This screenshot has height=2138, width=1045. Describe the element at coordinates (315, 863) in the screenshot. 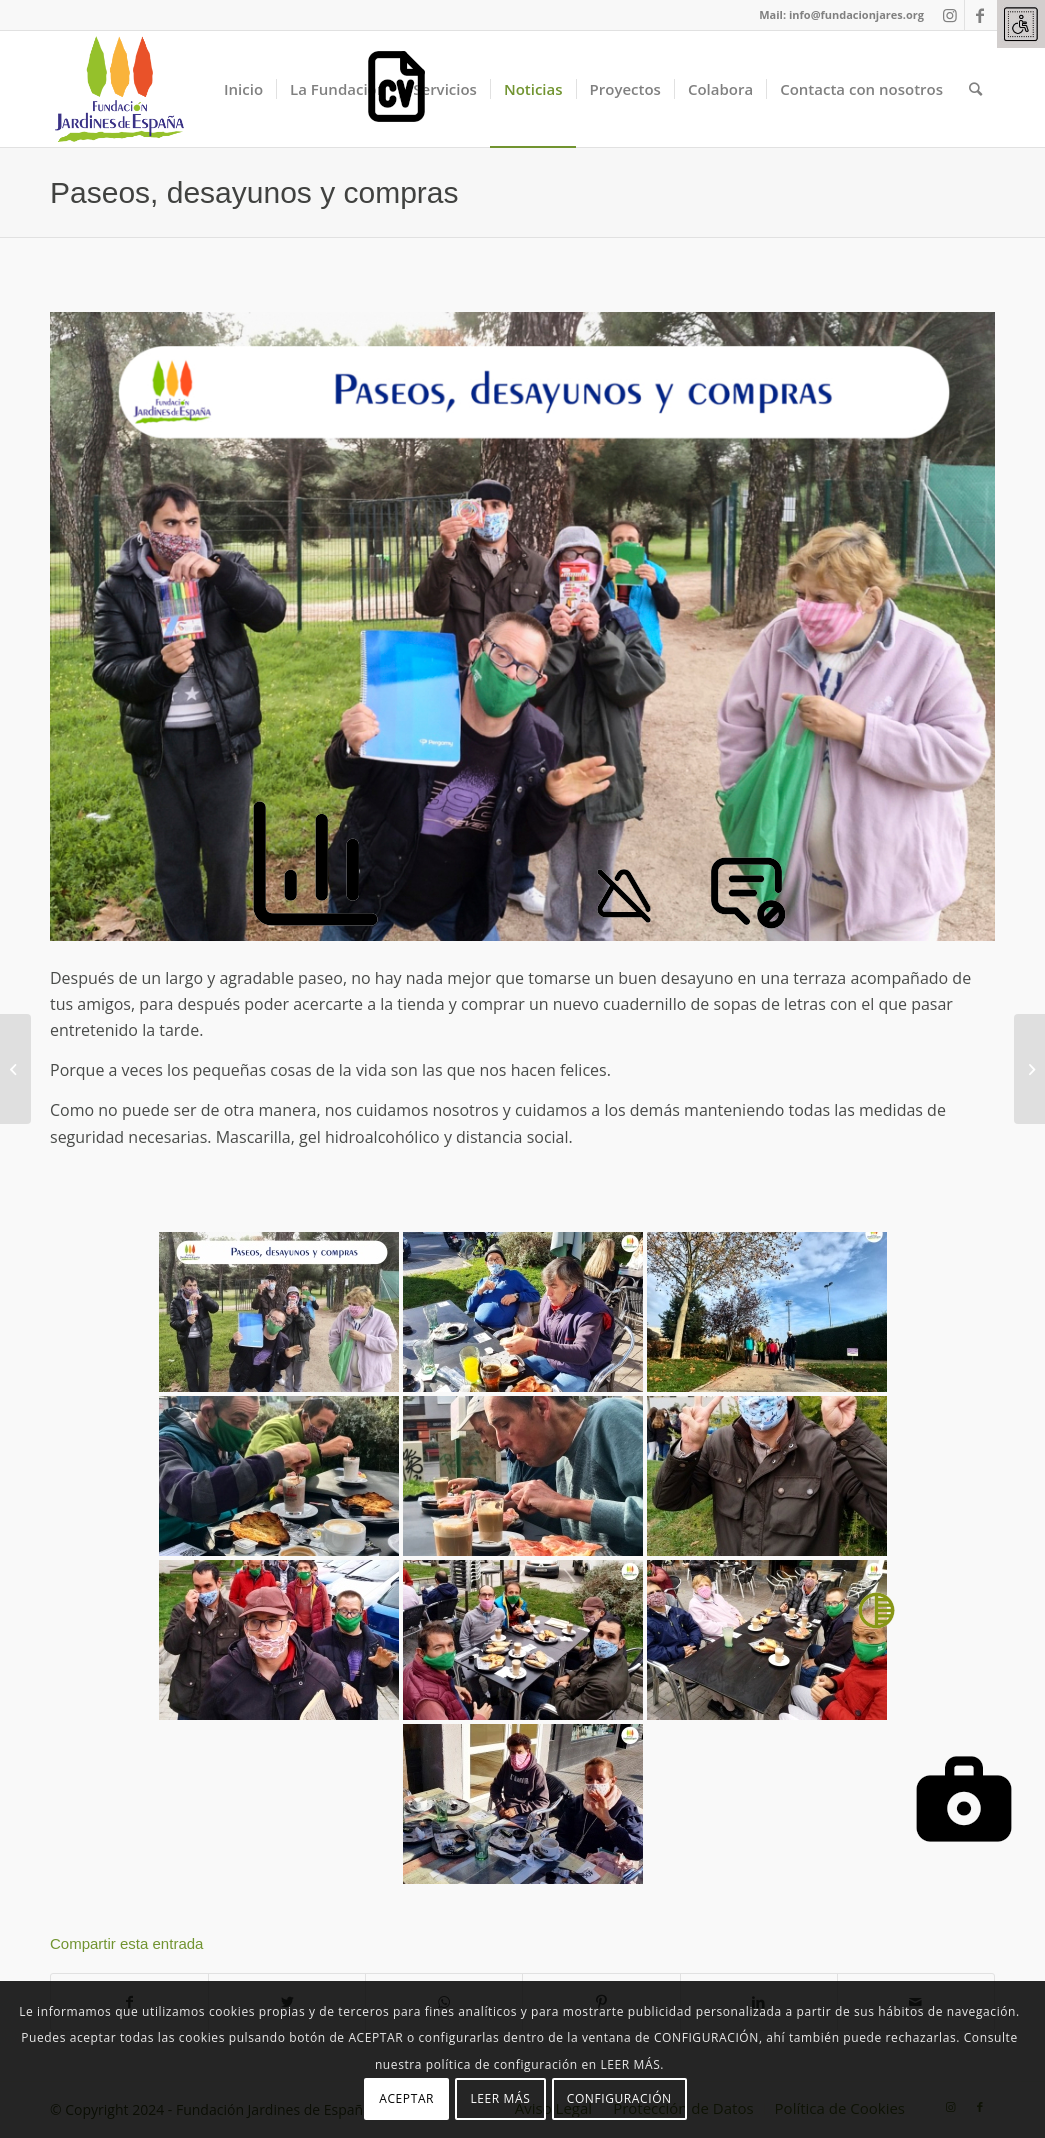

I see `view analytics or statistics` at that location.